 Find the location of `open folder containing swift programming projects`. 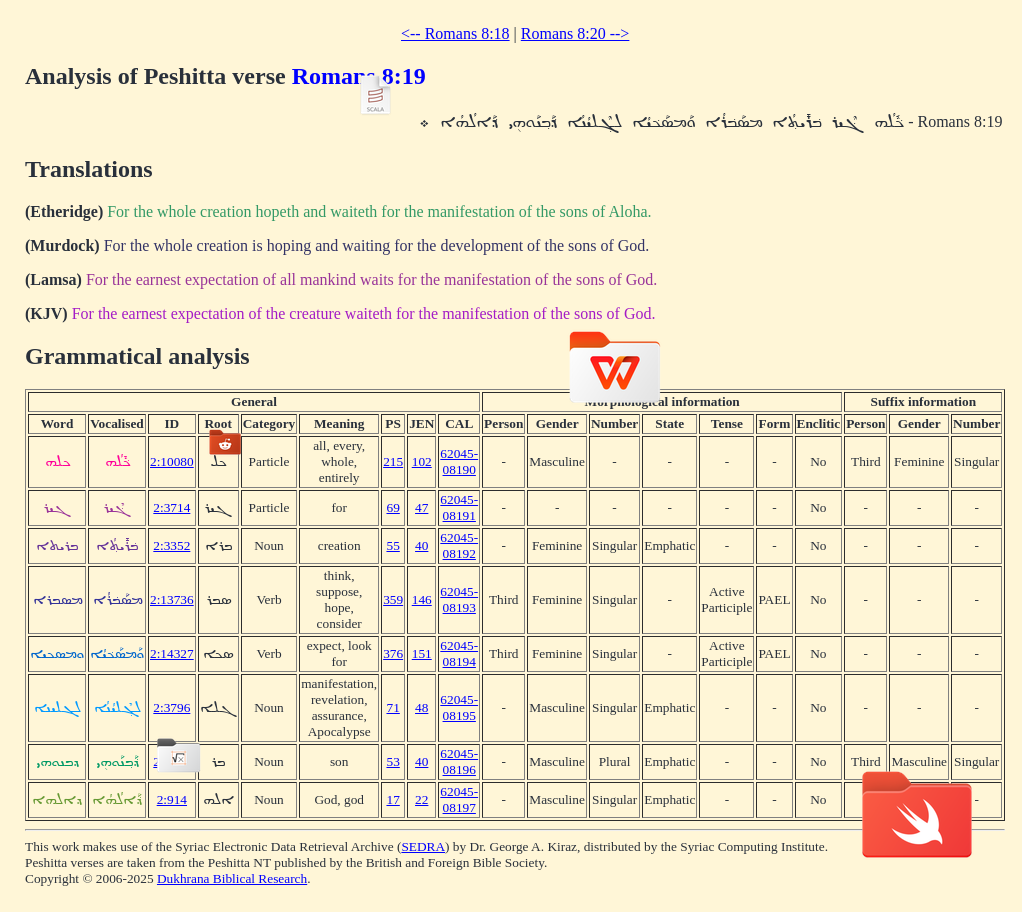

open folder containing swift programming projects is located at coordinates (916, 817).